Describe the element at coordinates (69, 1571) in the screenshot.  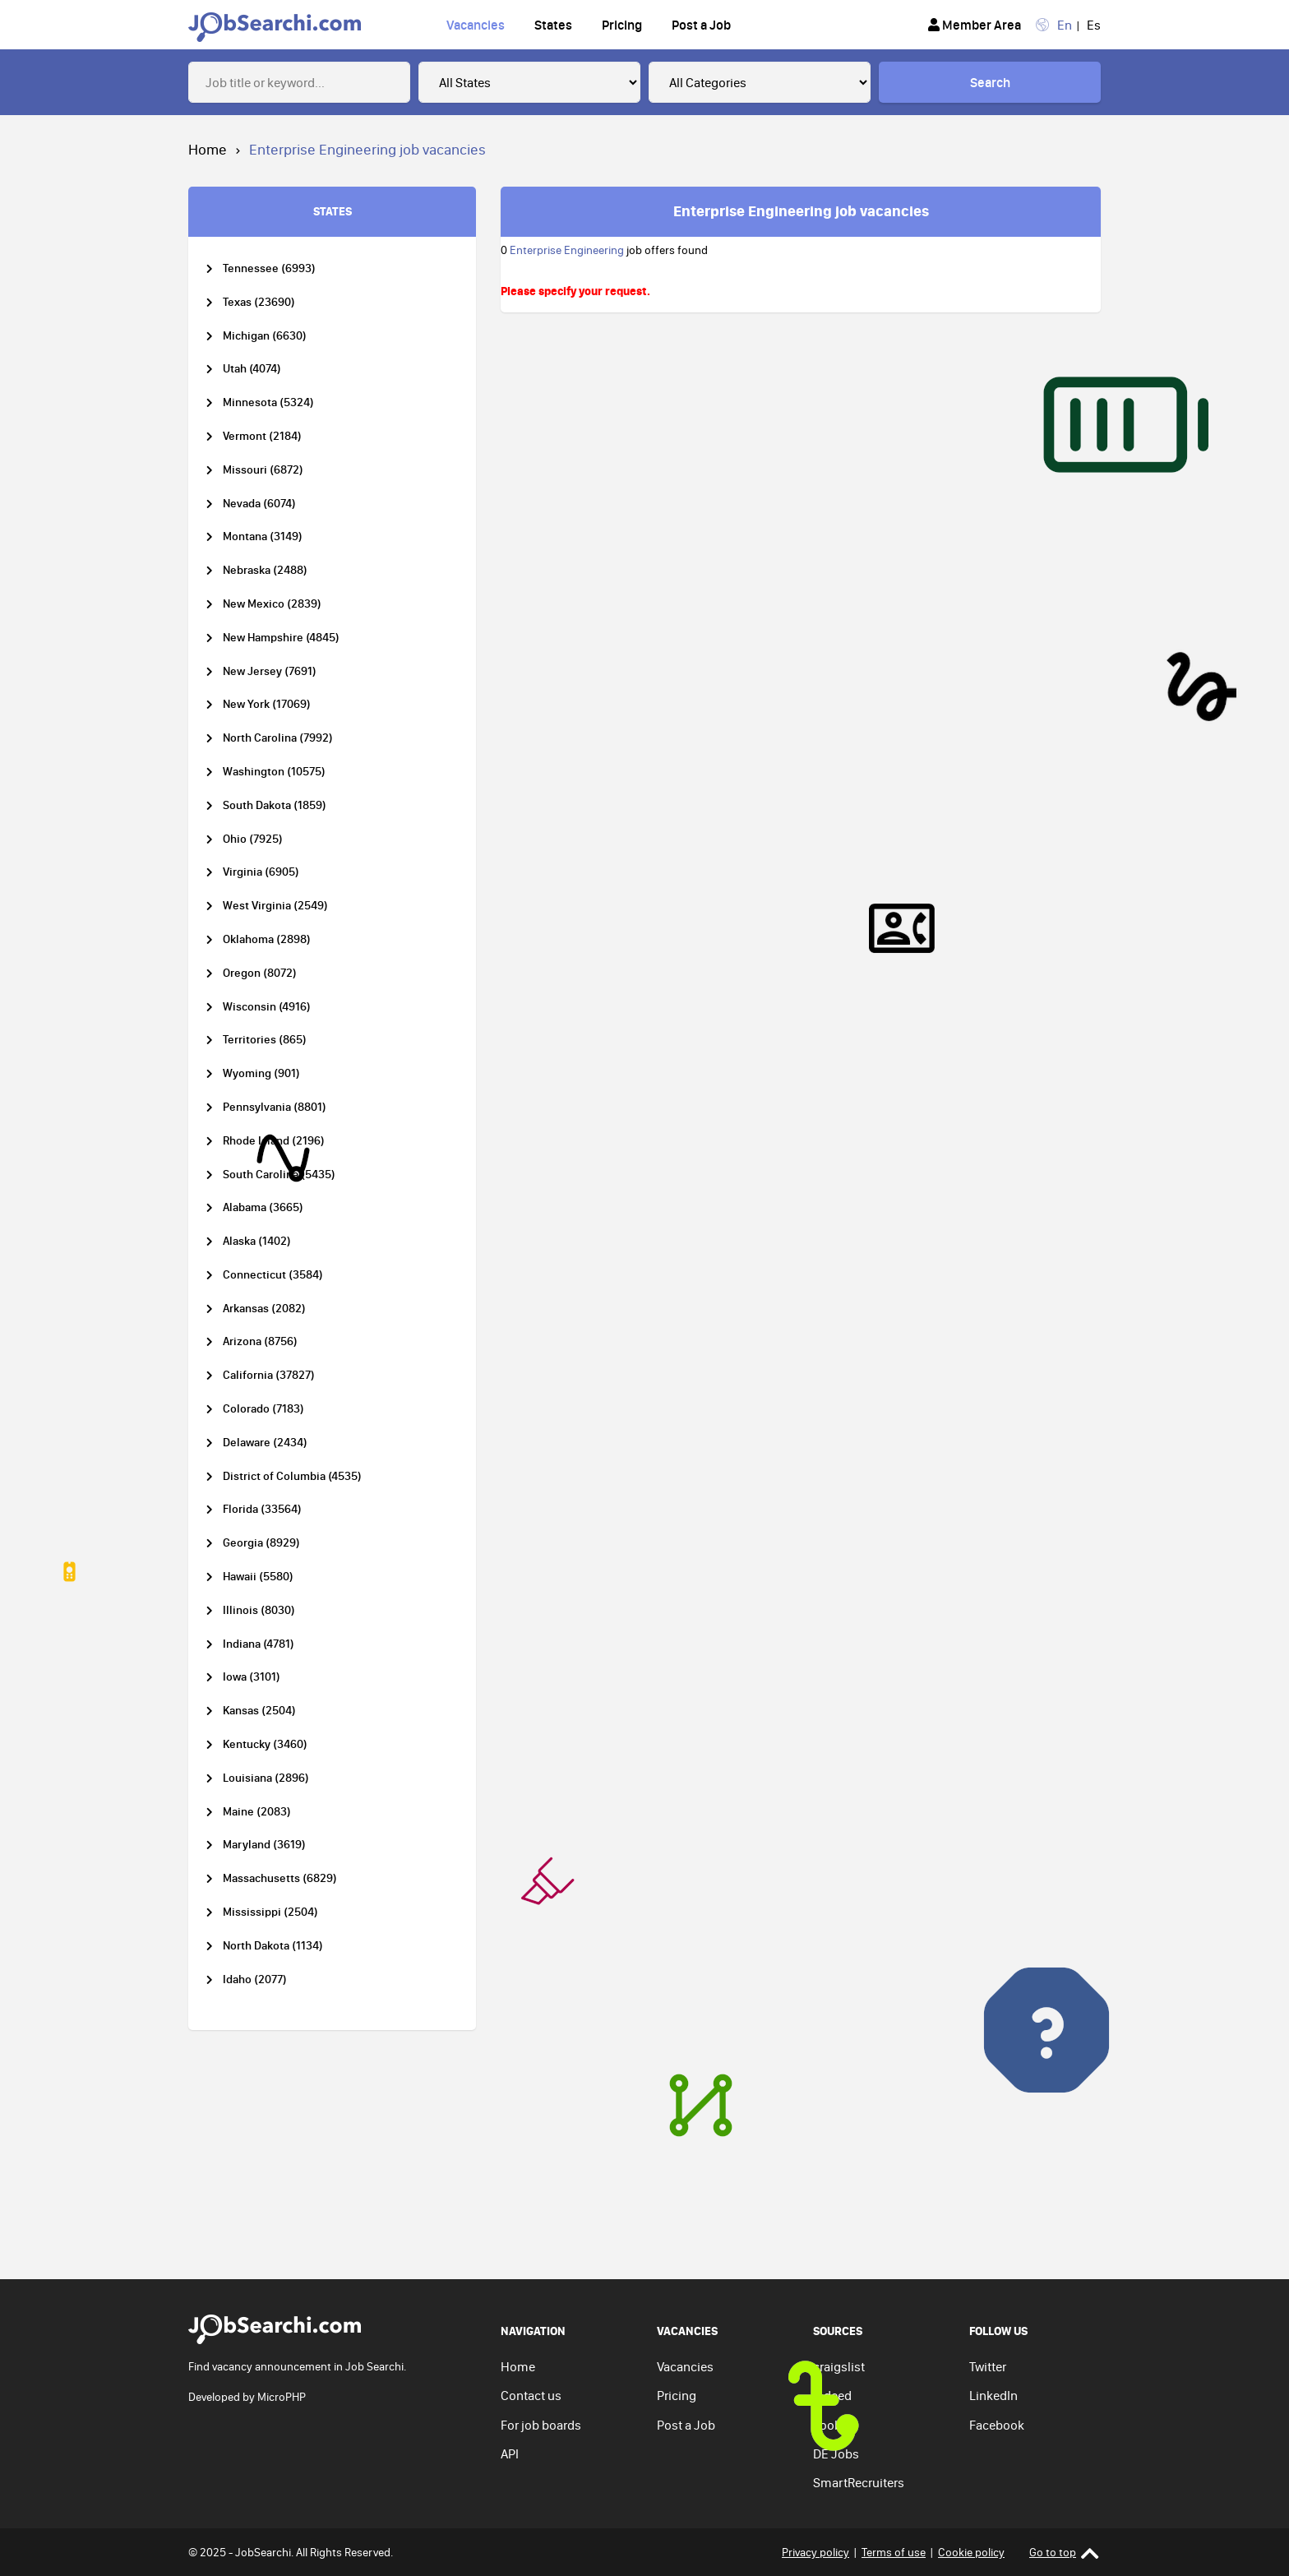
I see `control a connected device remotely` at that location.